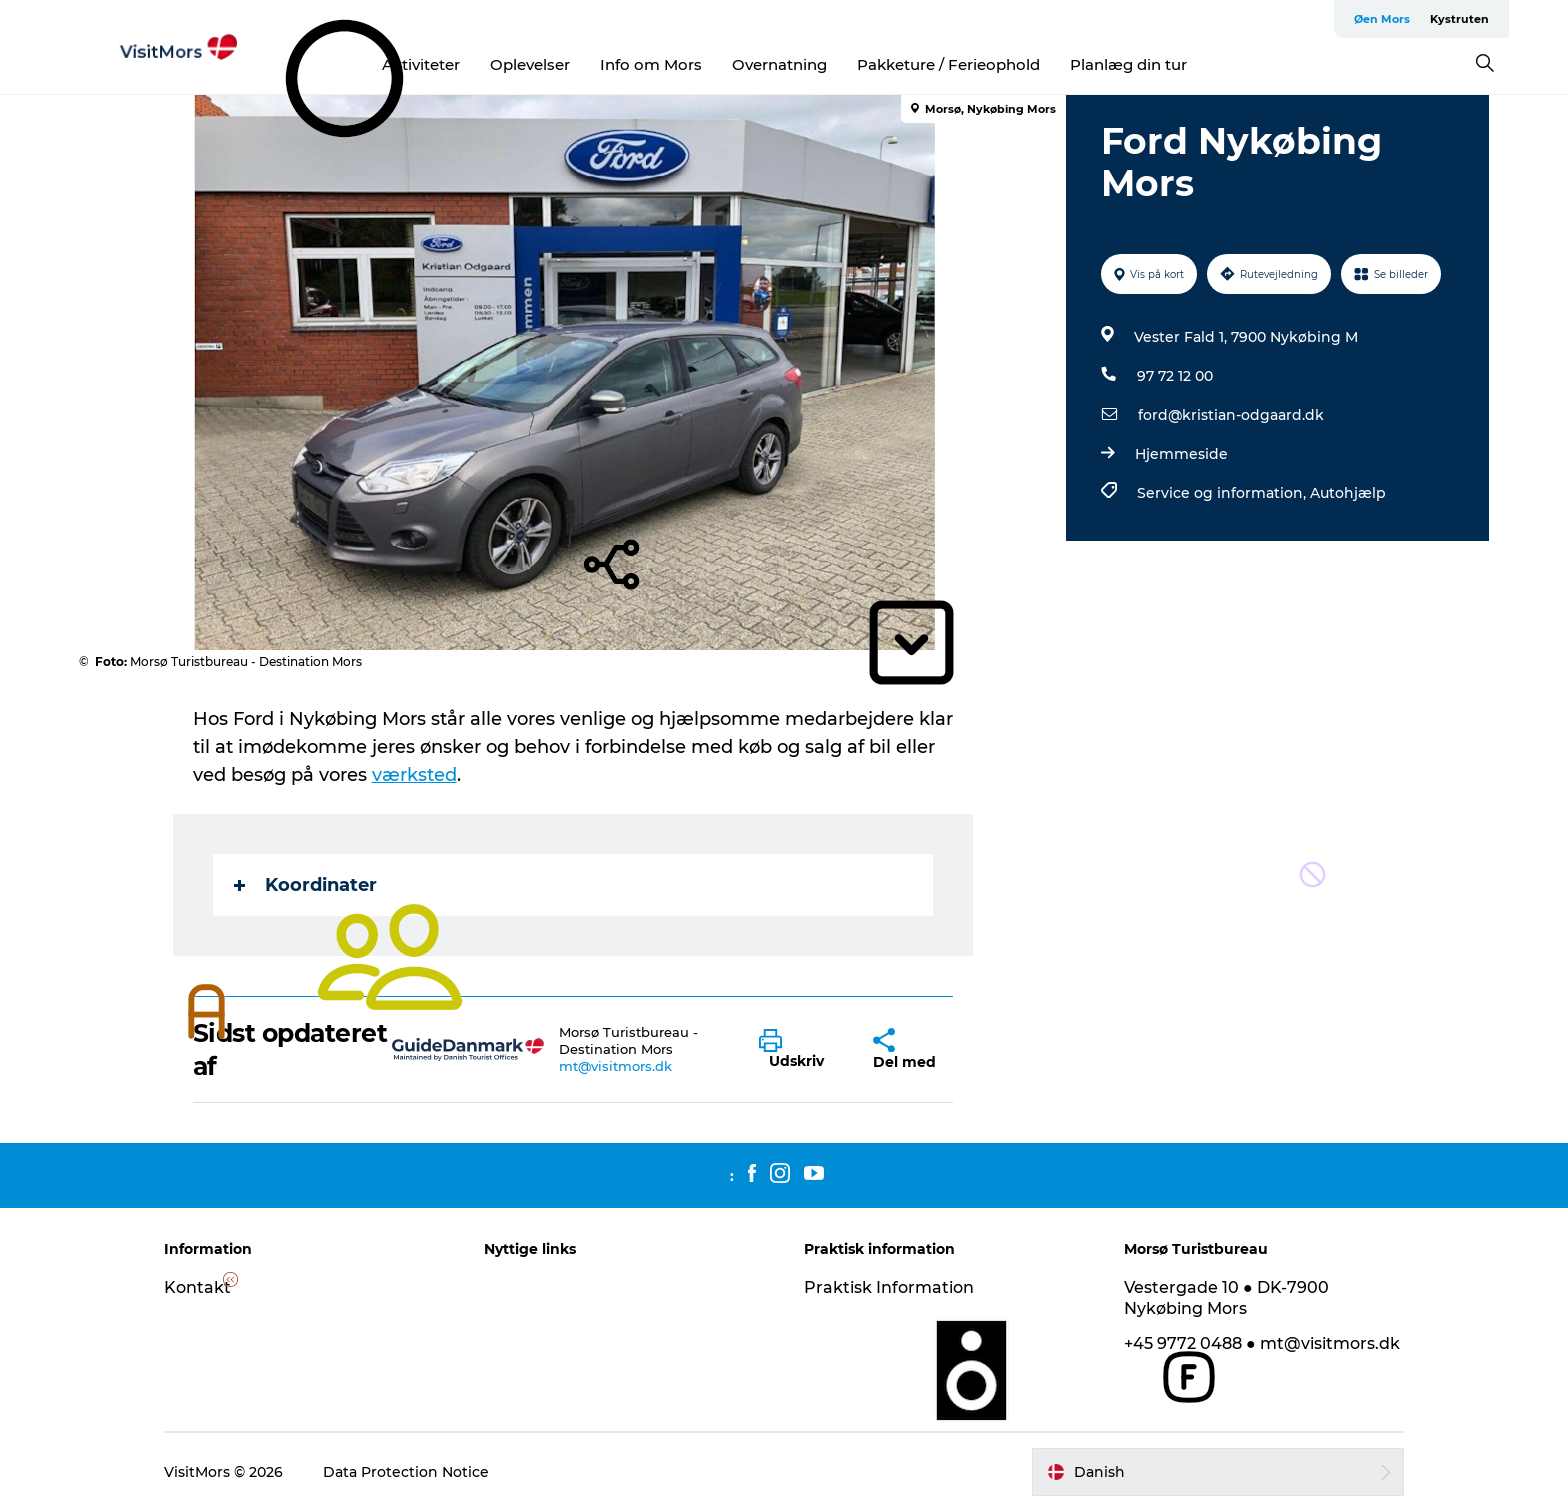 The image size is (1568, 1511). Describe the element at coordinates (390, 957) in the screenshot. I see `view contacts or friends list` at that location.